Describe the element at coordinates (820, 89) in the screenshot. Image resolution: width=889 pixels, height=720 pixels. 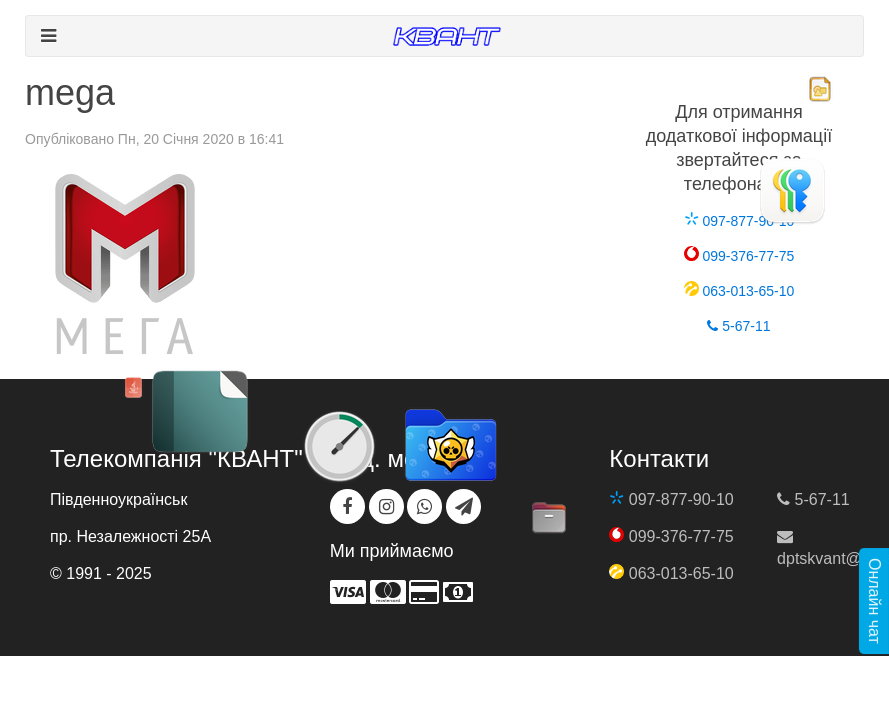
I see `a libreoffice draw document file` at that location.